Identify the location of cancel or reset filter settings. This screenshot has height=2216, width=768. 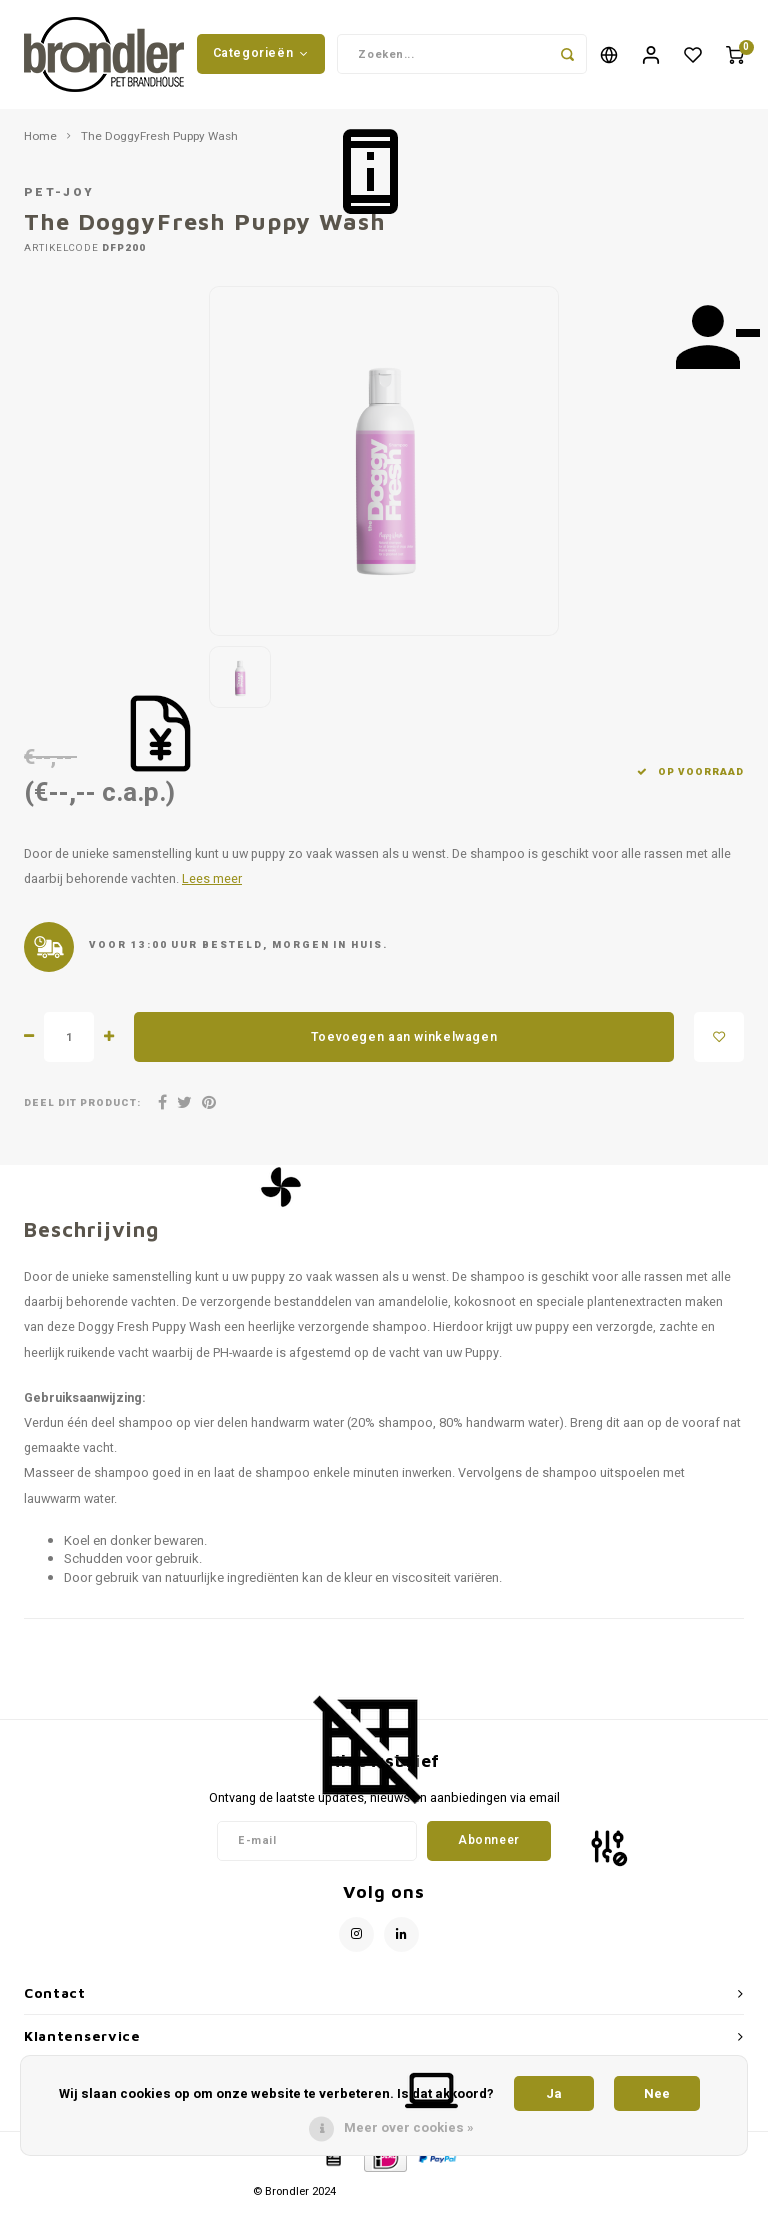
(607, 1846).